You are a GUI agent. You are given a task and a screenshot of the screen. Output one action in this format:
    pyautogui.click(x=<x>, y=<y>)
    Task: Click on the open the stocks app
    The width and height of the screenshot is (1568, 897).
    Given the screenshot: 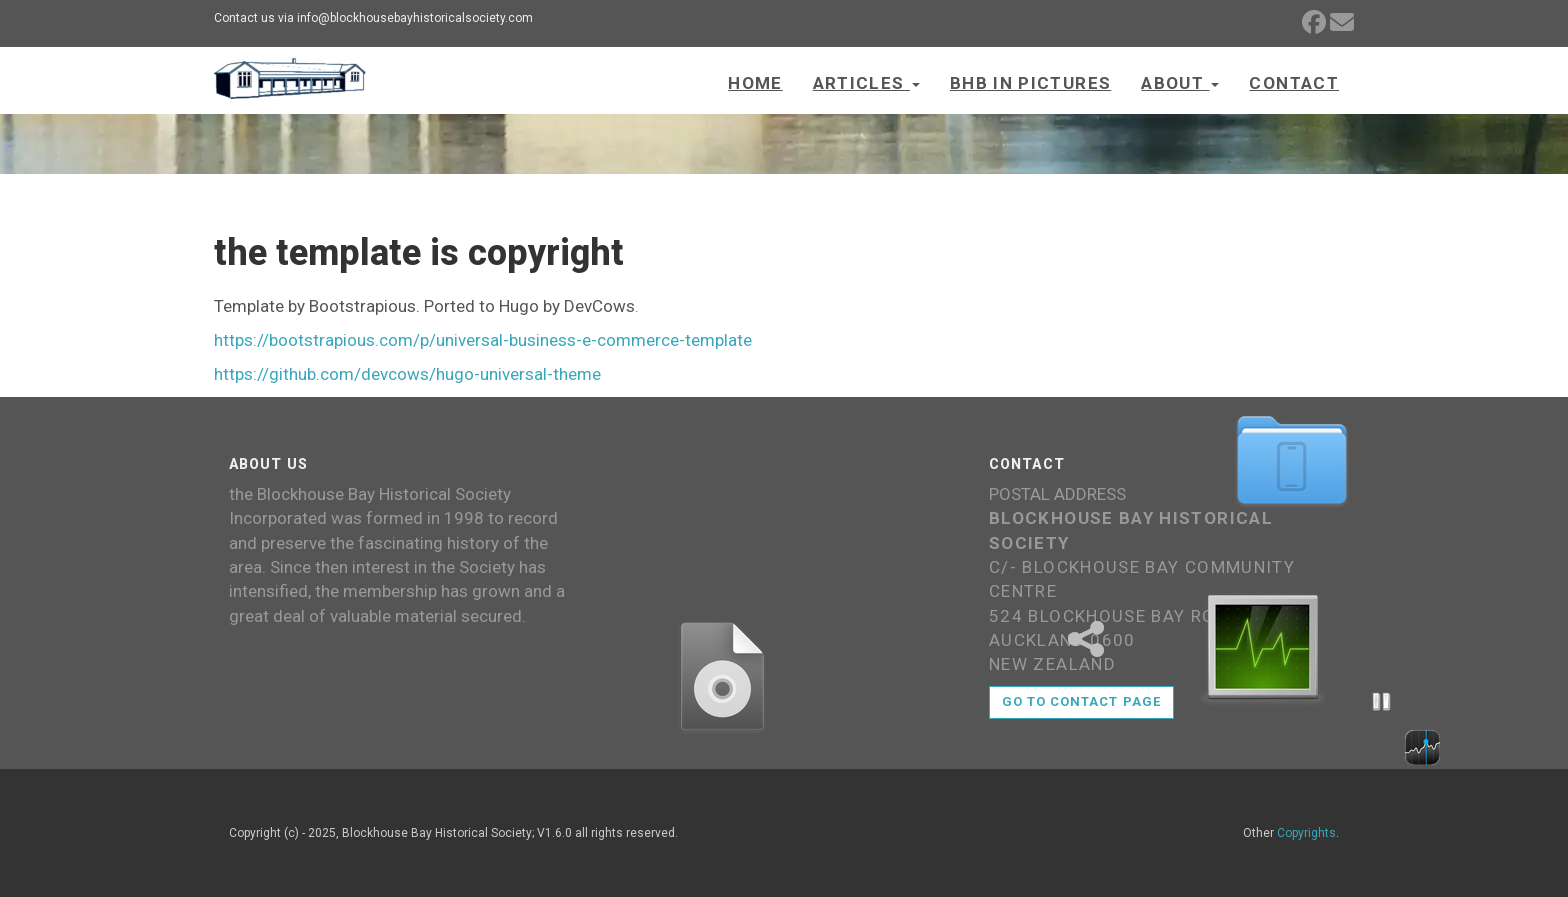 What is the action you would take?
    pyautogui.click(x=1422, y=747)
    